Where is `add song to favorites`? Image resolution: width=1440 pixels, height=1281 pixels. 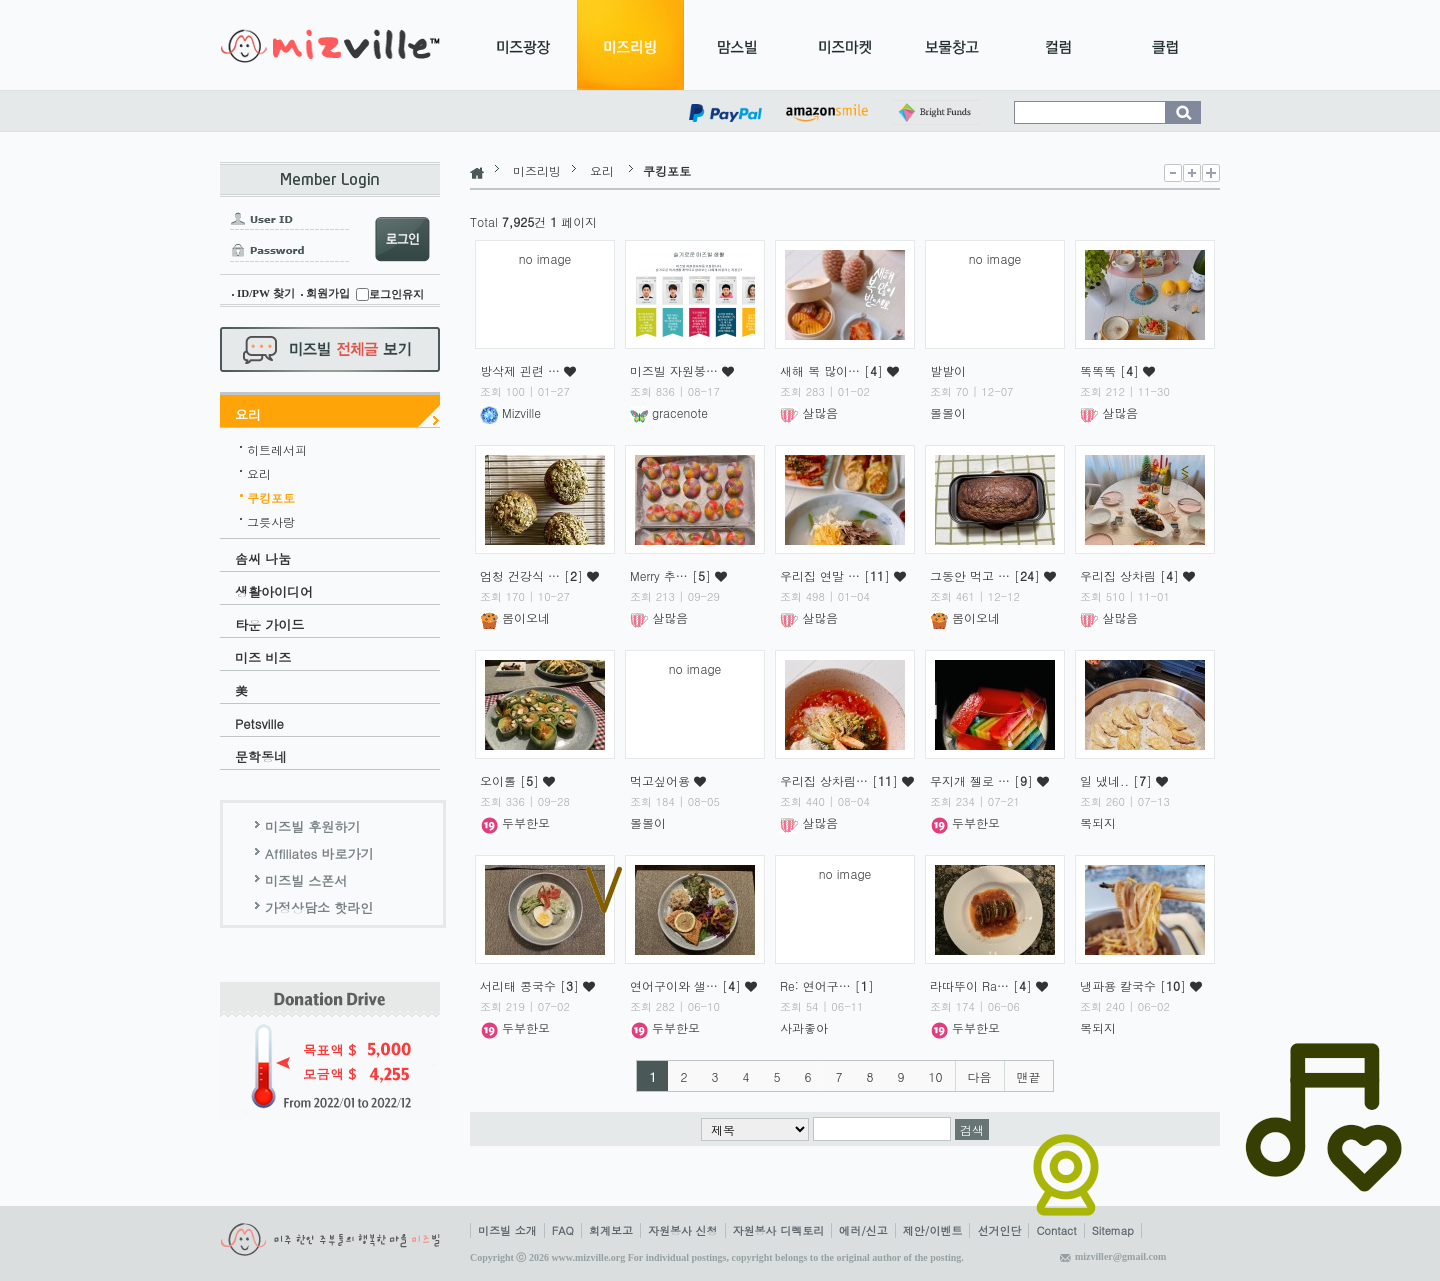 add song to favorites is located at coordinates (1320, 1110).